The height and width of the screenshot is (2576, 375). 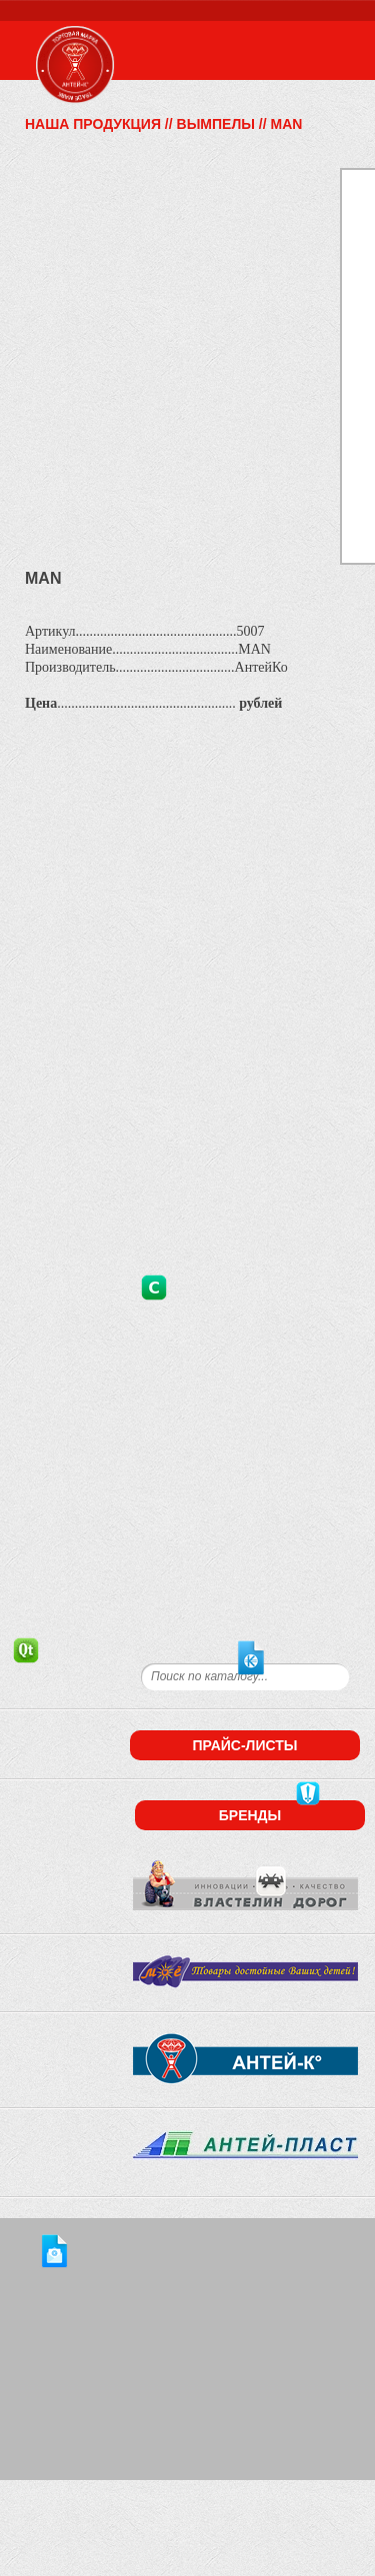 I want to click on open qt configuration settings, so click(x=26, y=1650).